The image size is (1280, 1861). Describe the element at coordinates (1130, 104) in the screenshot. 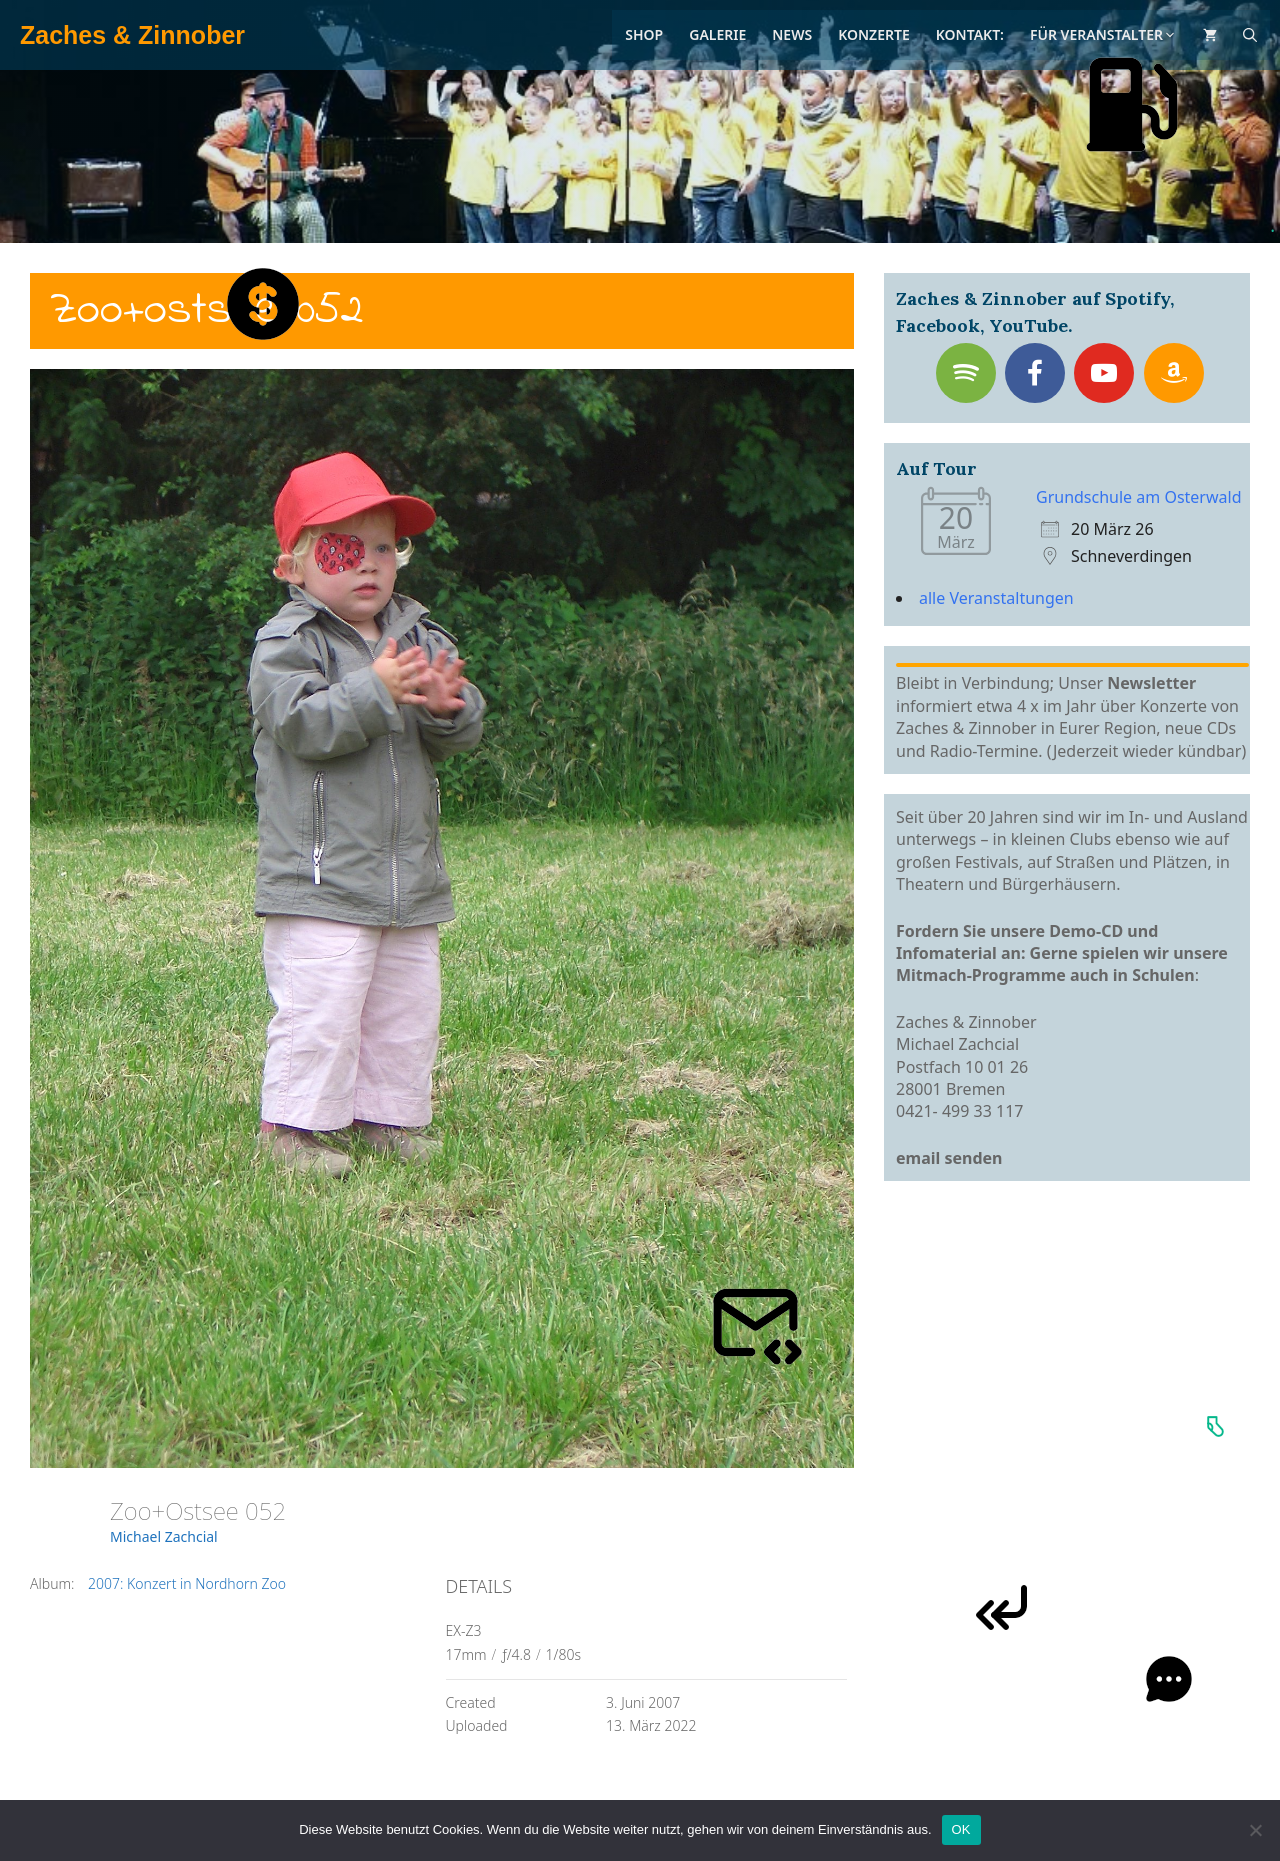

I see `find nearby gas stations` at that location.